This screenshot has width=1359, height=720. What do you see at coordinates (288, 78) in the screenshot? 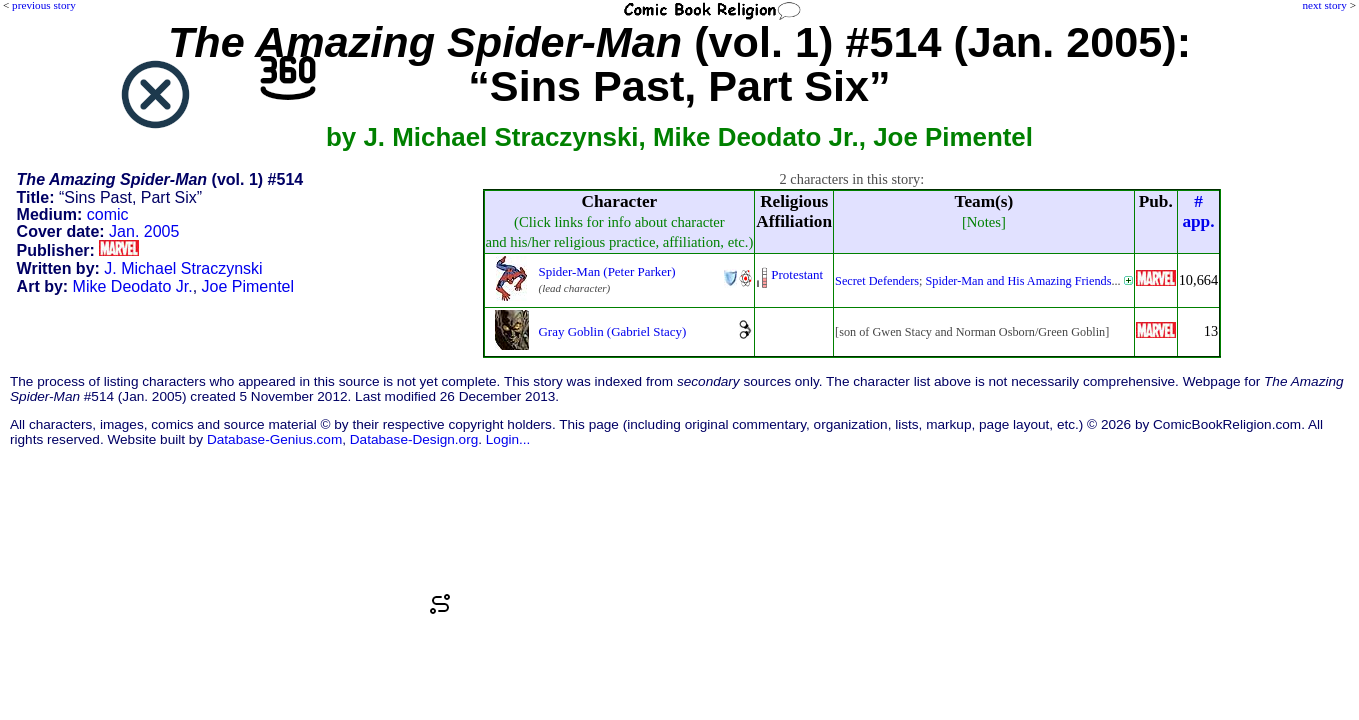
I see `view 360-degree panoramic content` at bounding box center [288, 78].